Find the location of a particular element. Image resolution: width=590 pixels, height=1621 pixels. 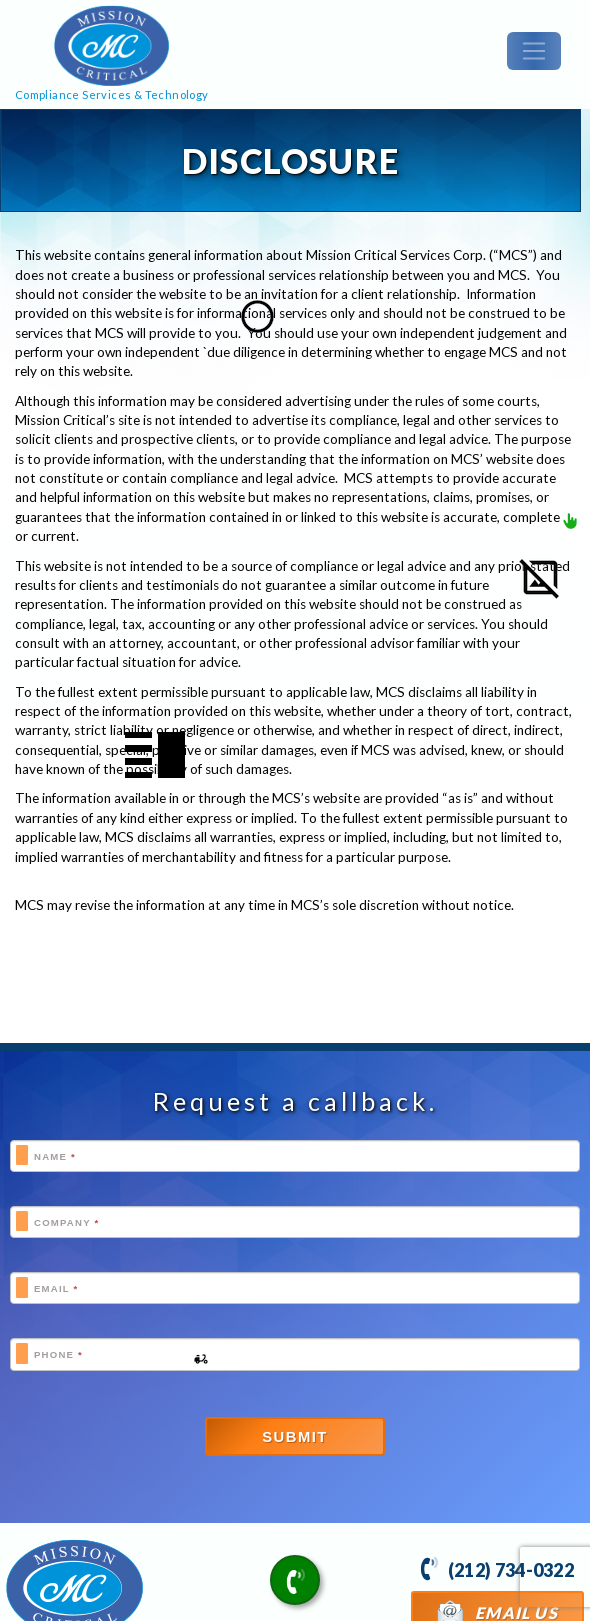

tap or click to interact is located at coordinates (570, 521).